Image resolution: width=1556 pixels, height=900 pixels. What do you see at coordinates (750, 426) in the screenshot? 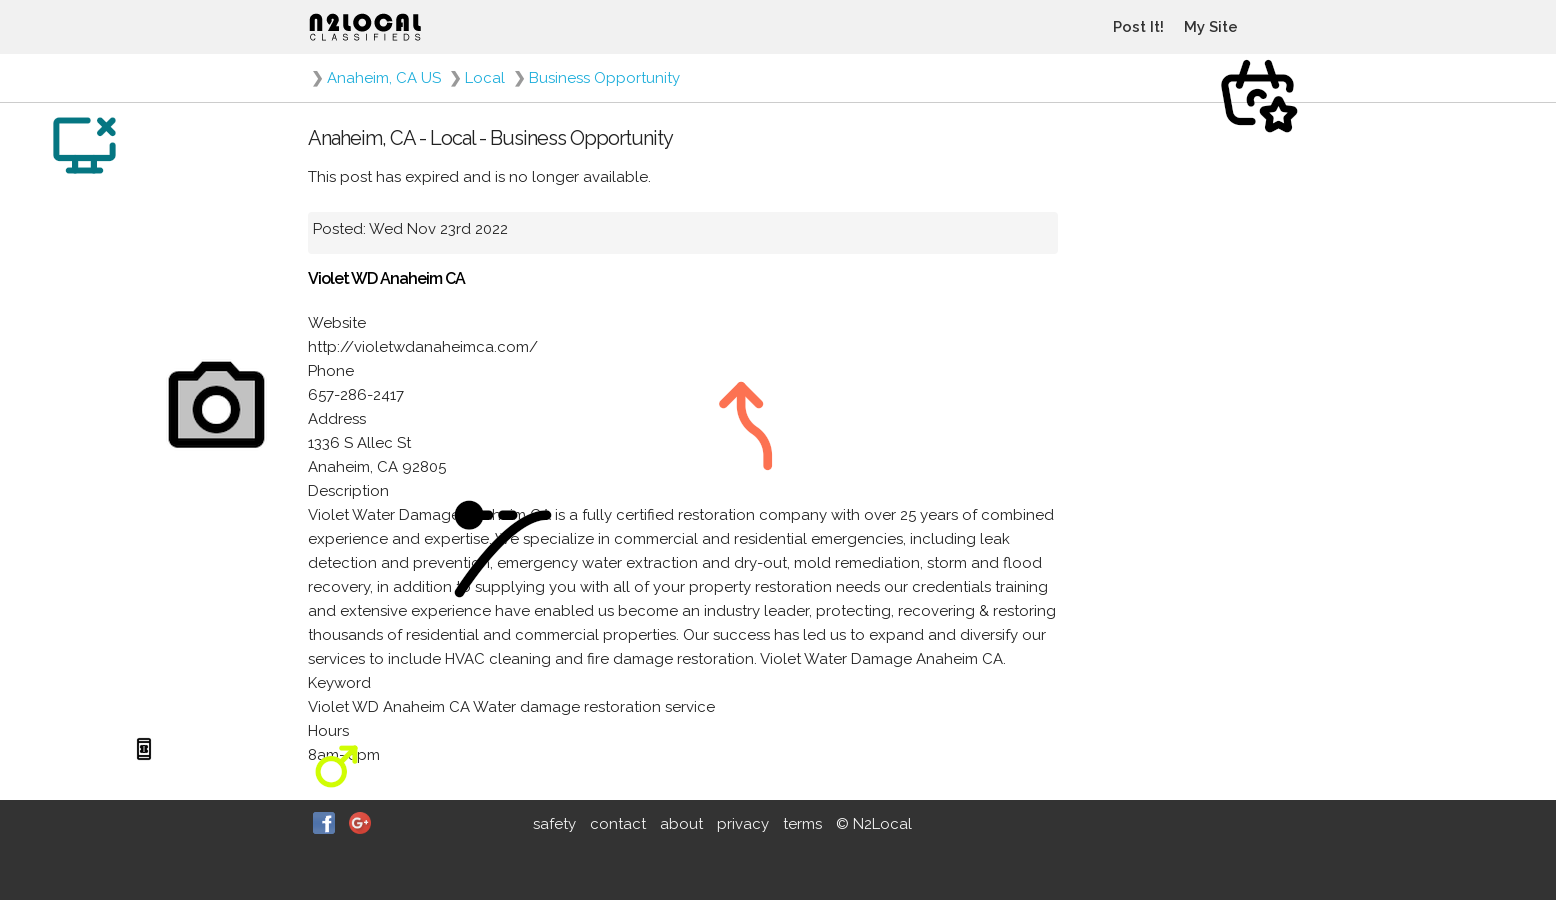
I see `go back to previous screen` at bounding box center [750, 426].